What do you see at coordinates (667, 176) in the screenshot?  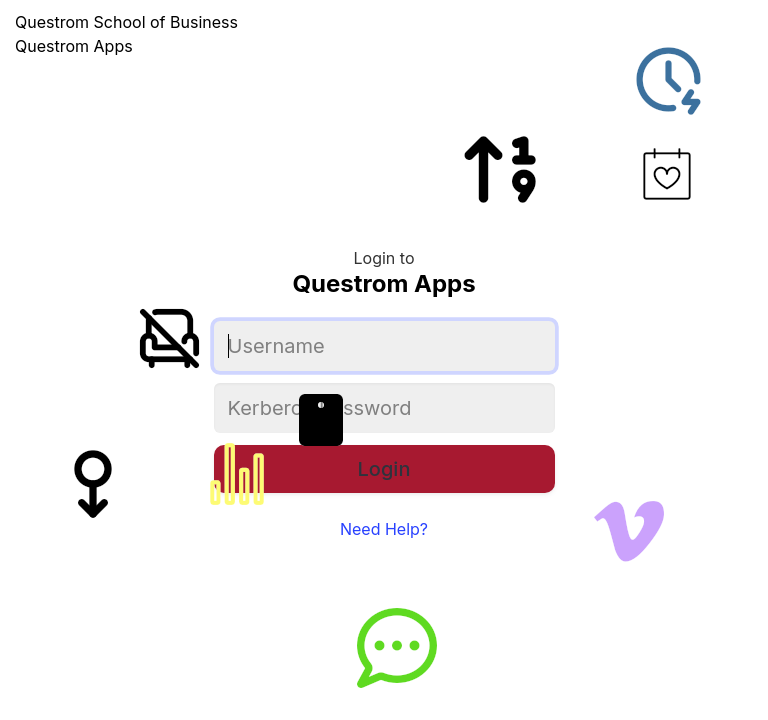 I see `view favorite or loved events` at bounding box center [667, 176].